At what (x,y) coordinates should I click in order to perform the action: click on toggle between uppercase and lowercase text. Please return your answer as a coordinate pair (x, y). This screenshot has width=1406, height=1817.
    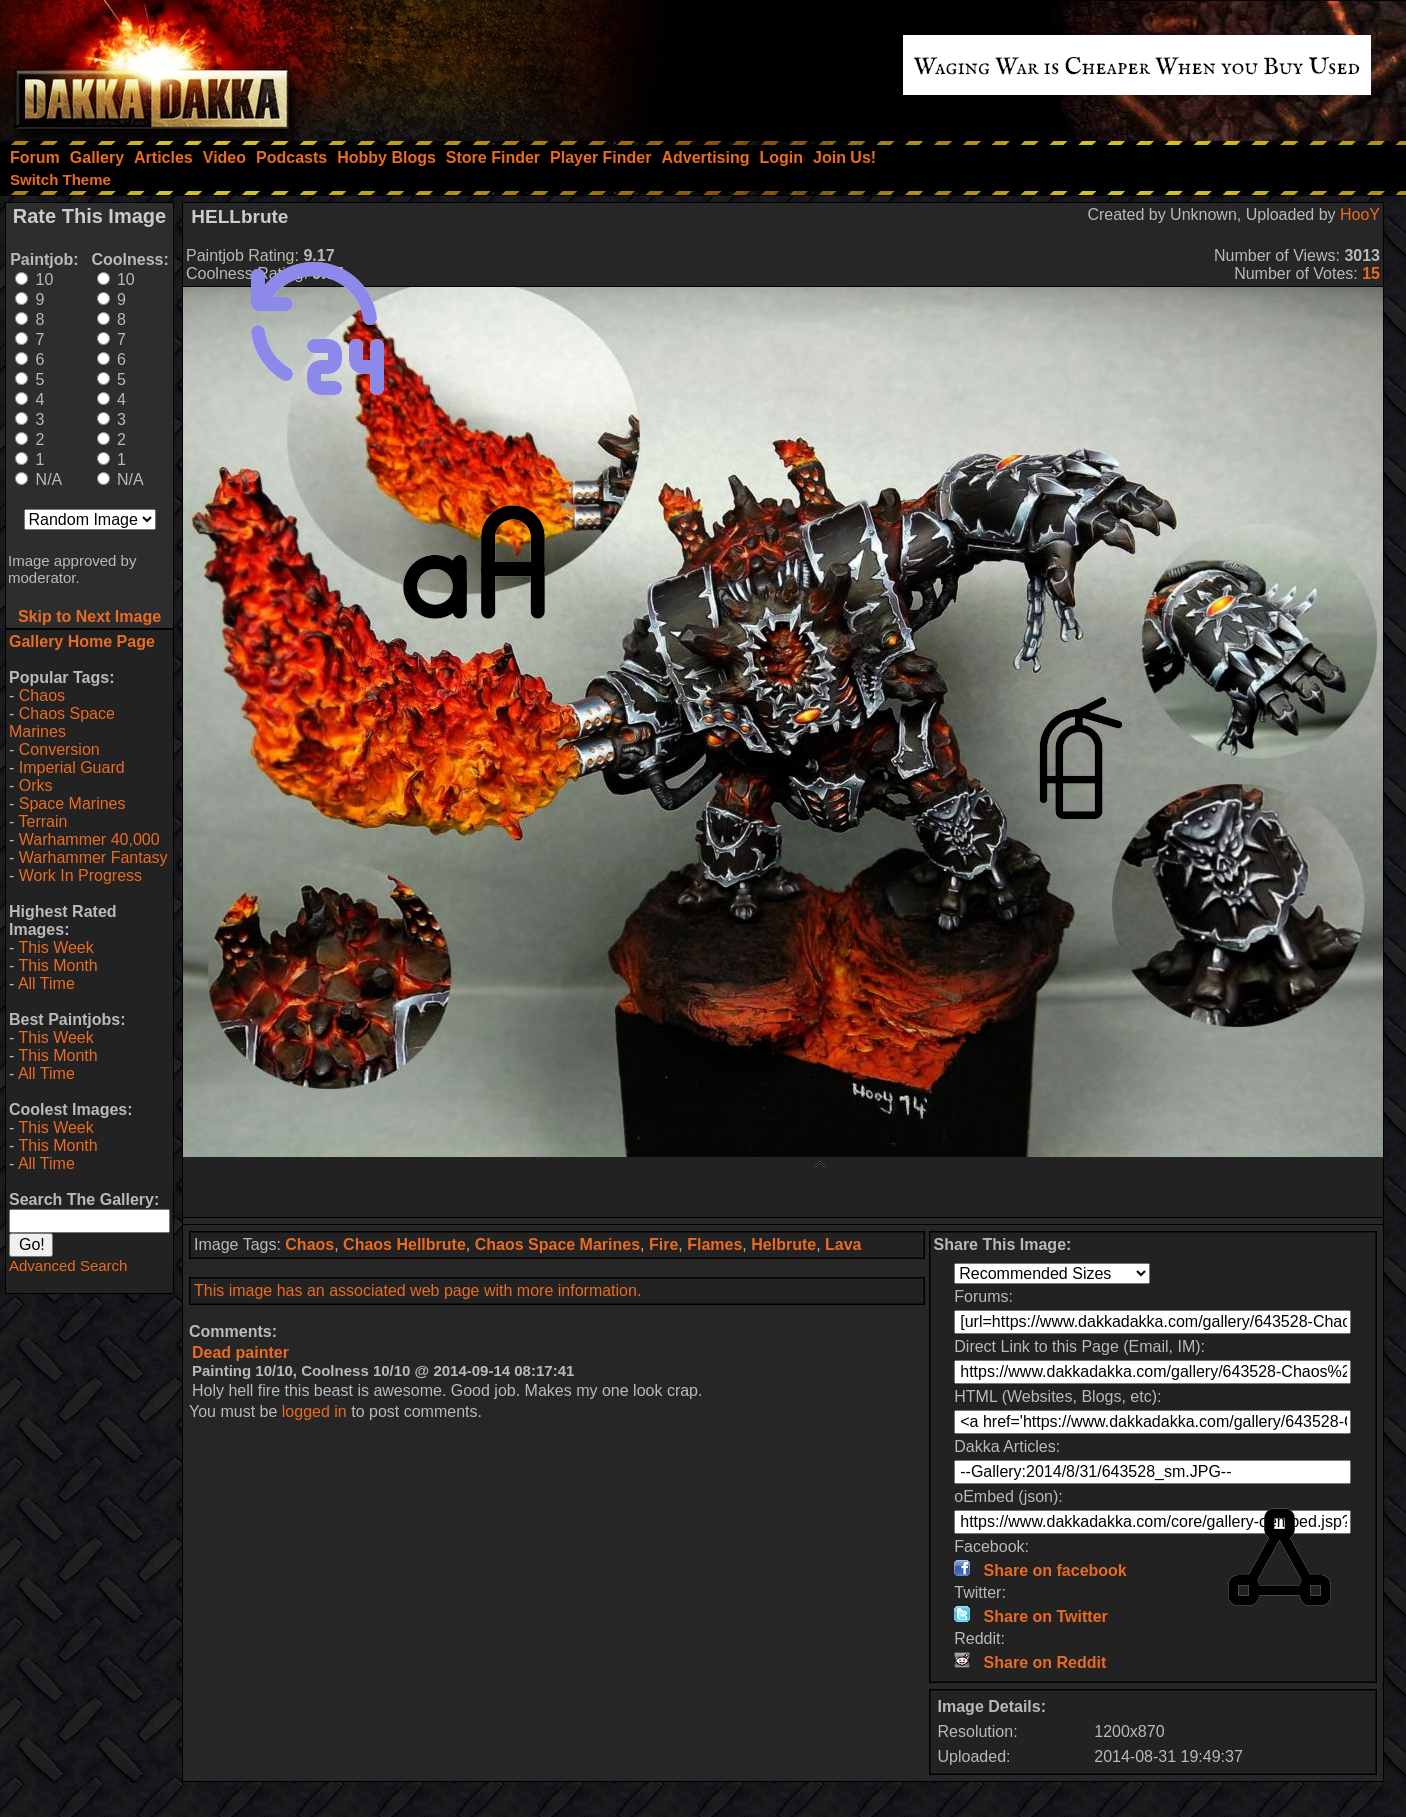
    Looking at the image, I should click on (474, 562).